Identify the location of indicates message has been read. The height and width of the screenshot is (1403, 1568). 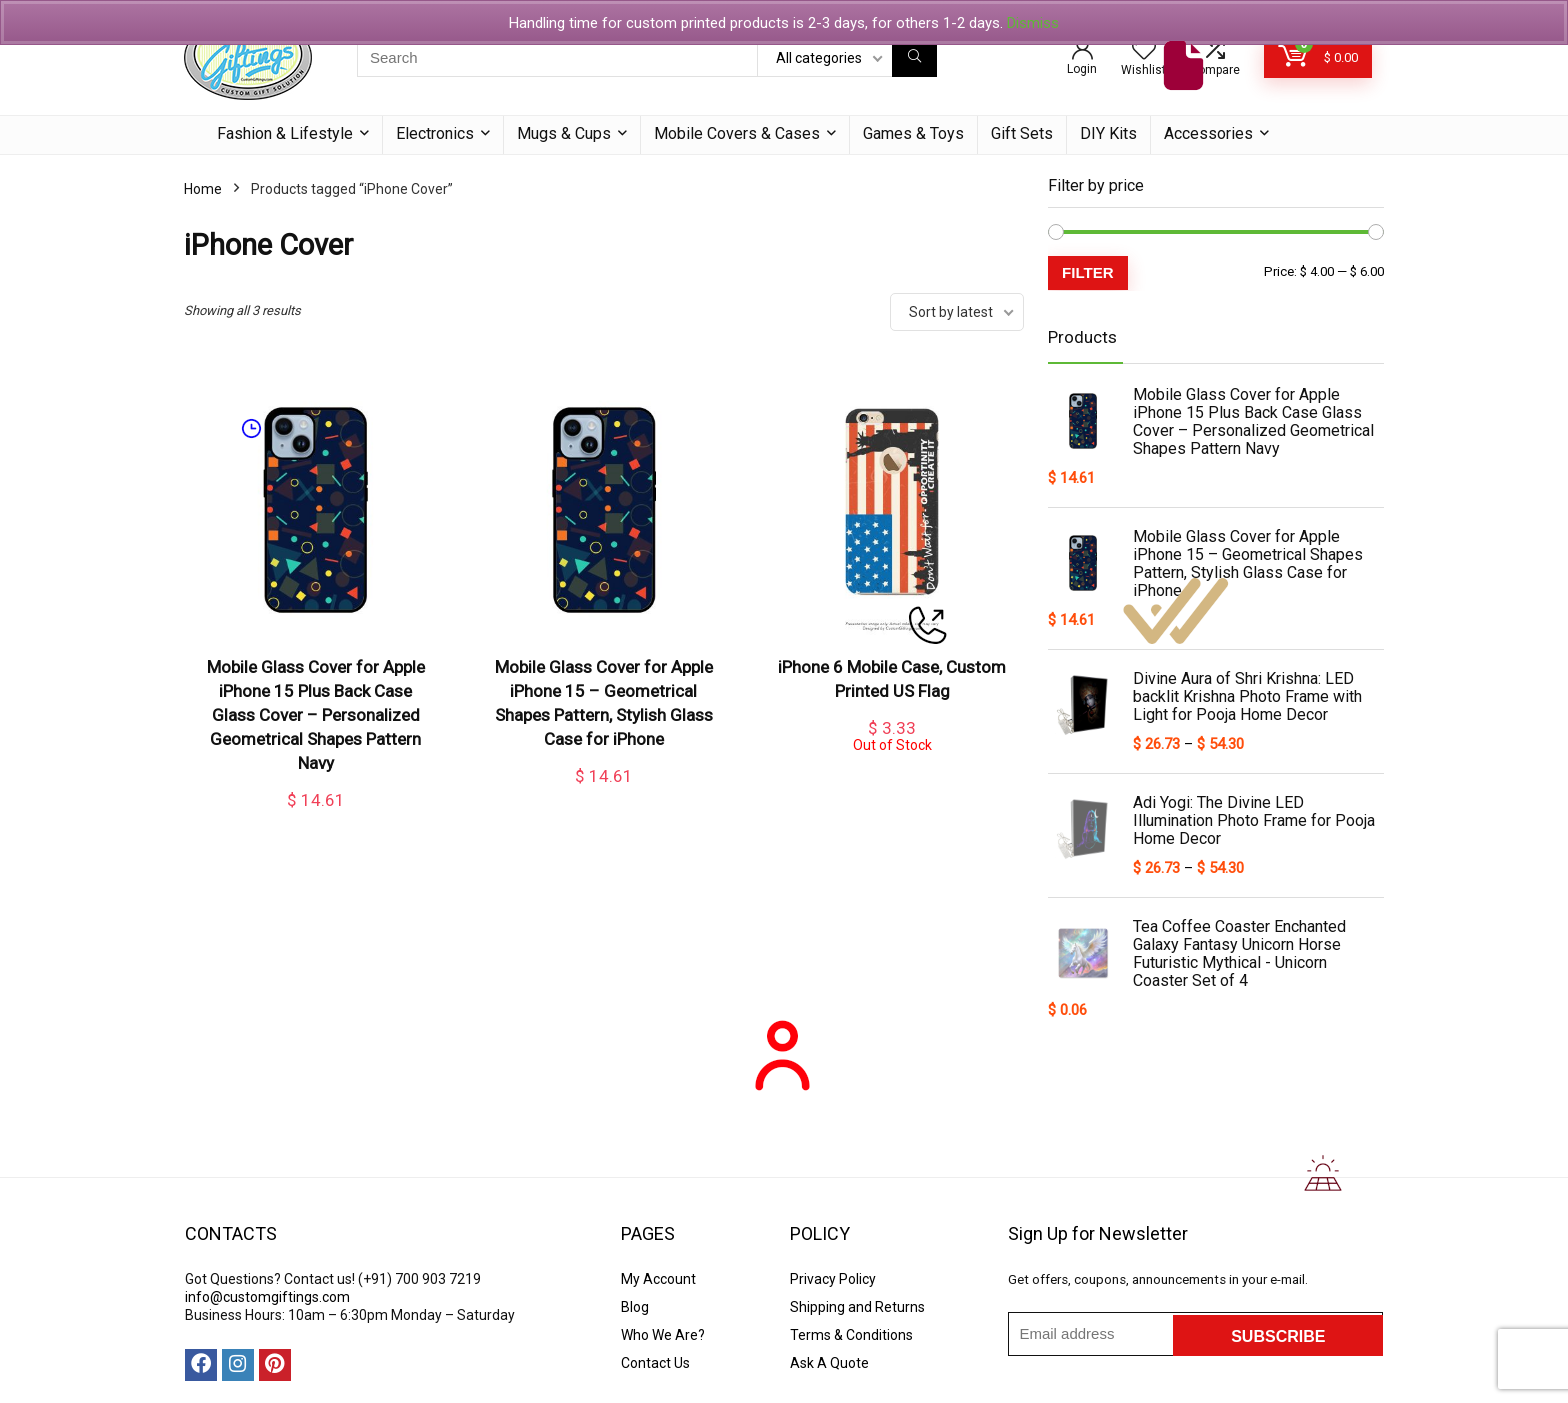
(1173, 611).